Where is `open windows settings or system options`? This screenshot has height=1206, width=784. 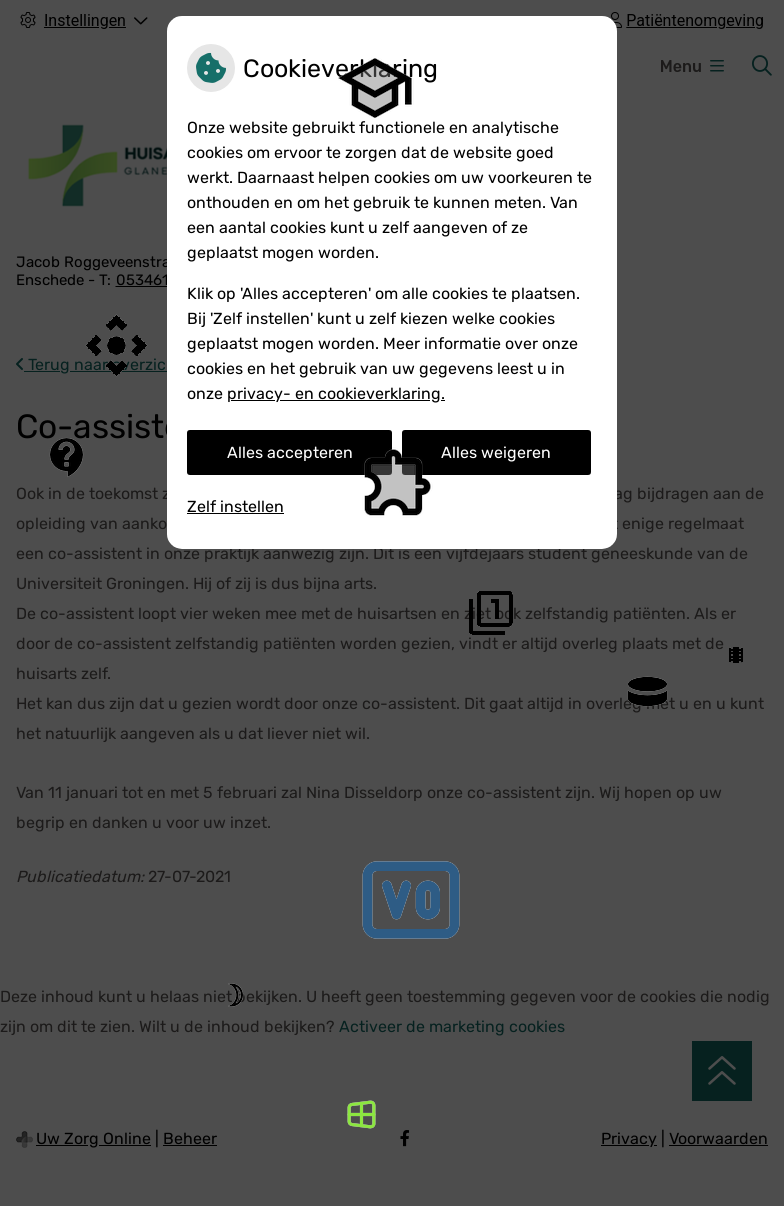 open windows settings or system options is located at coordinates (361, 1114).